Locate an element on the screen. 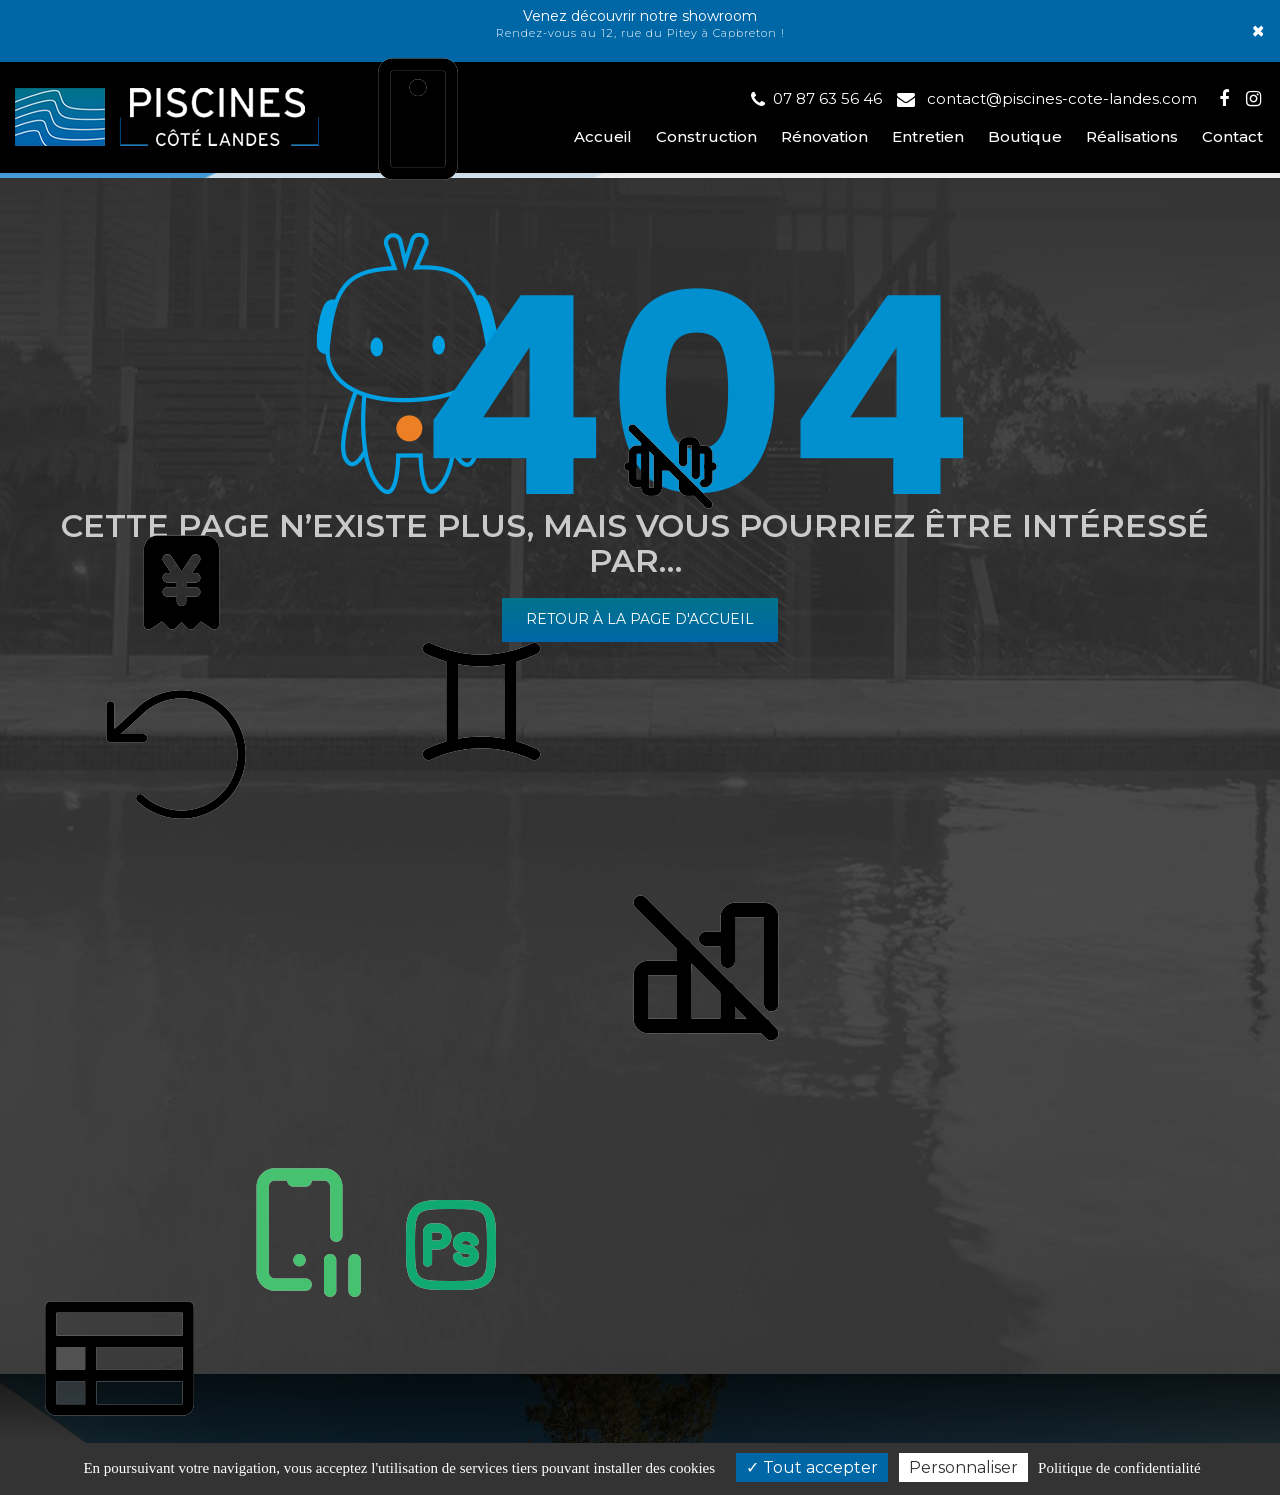  pause mobile device activity is located at coordinates (299, 1229).